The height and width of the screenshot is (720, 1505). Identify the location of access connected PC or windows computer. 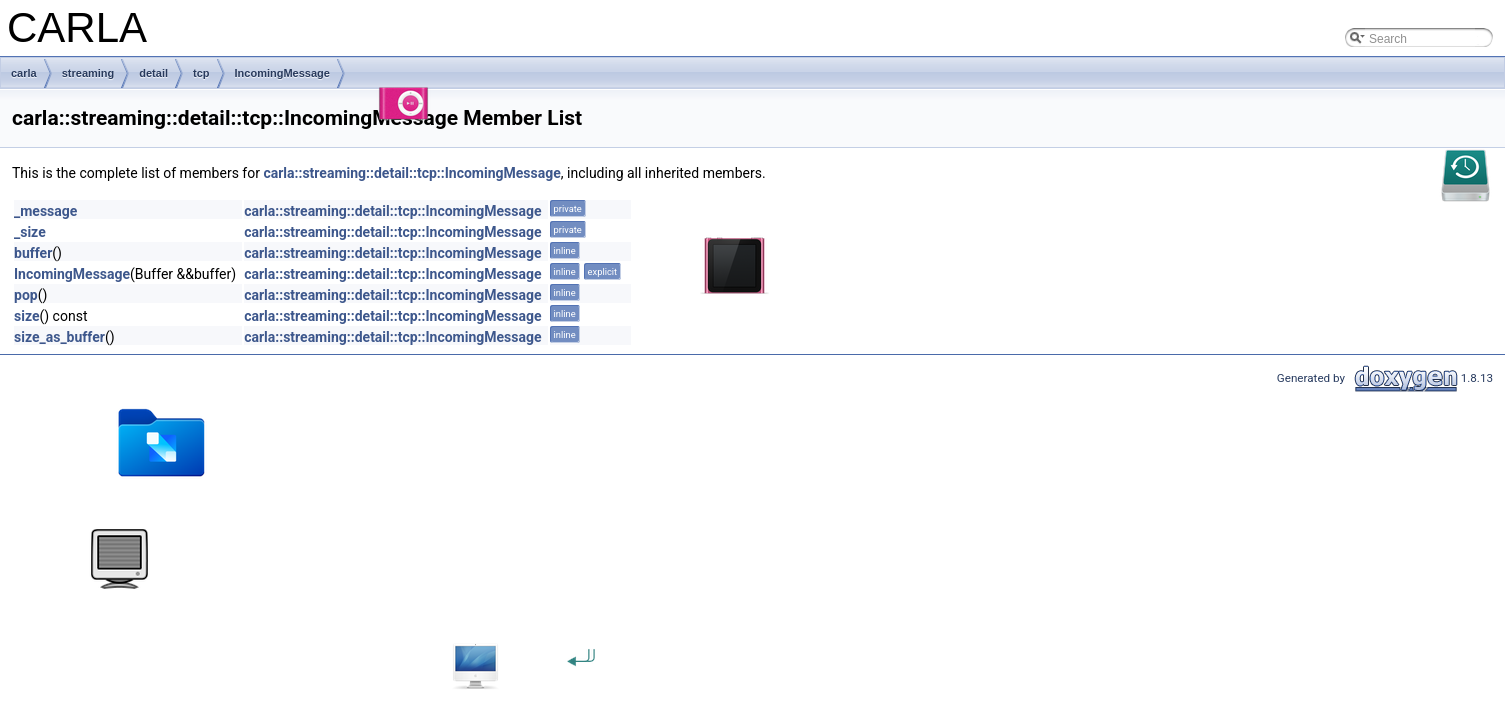
(119, 558).